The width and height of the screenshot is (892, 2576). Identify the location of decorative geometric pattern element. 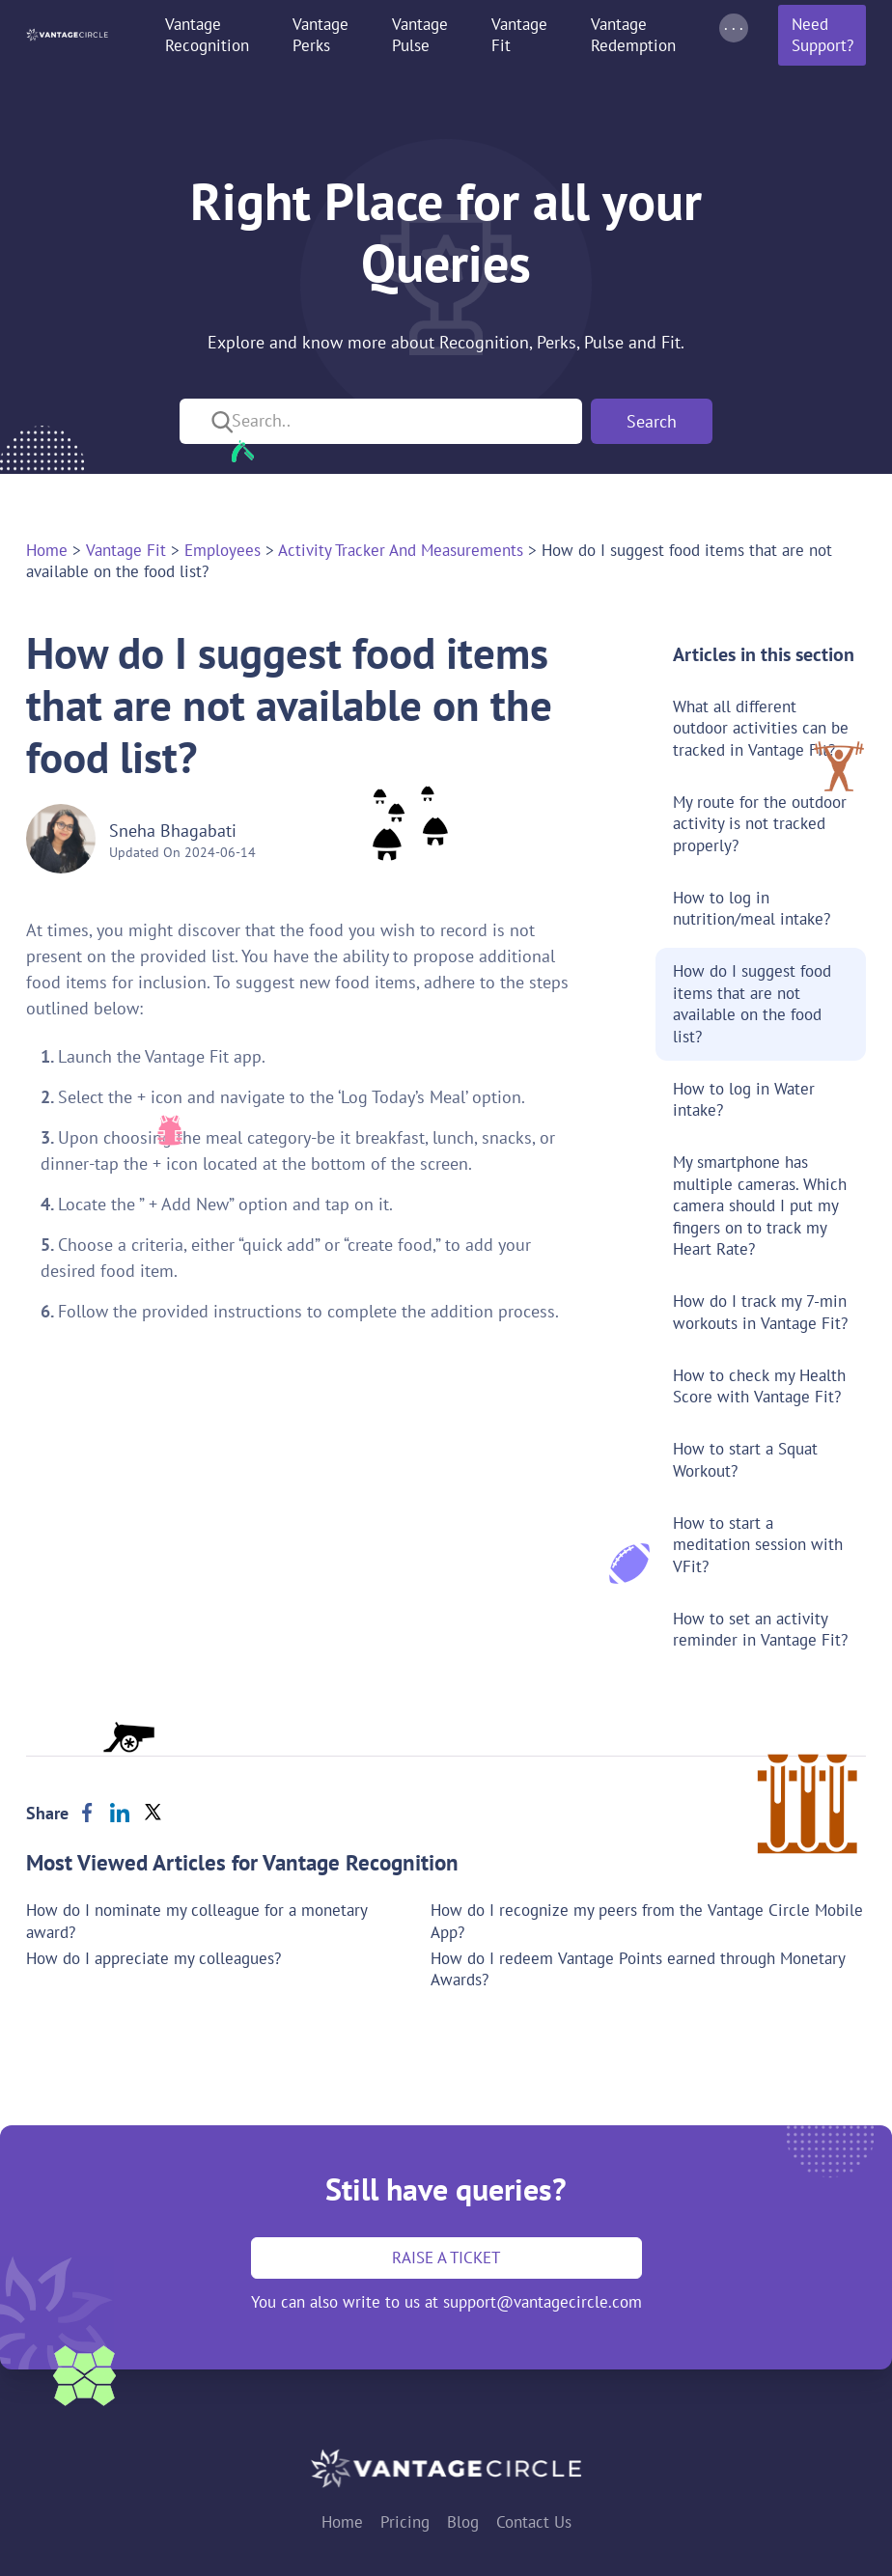
(84, 2375).